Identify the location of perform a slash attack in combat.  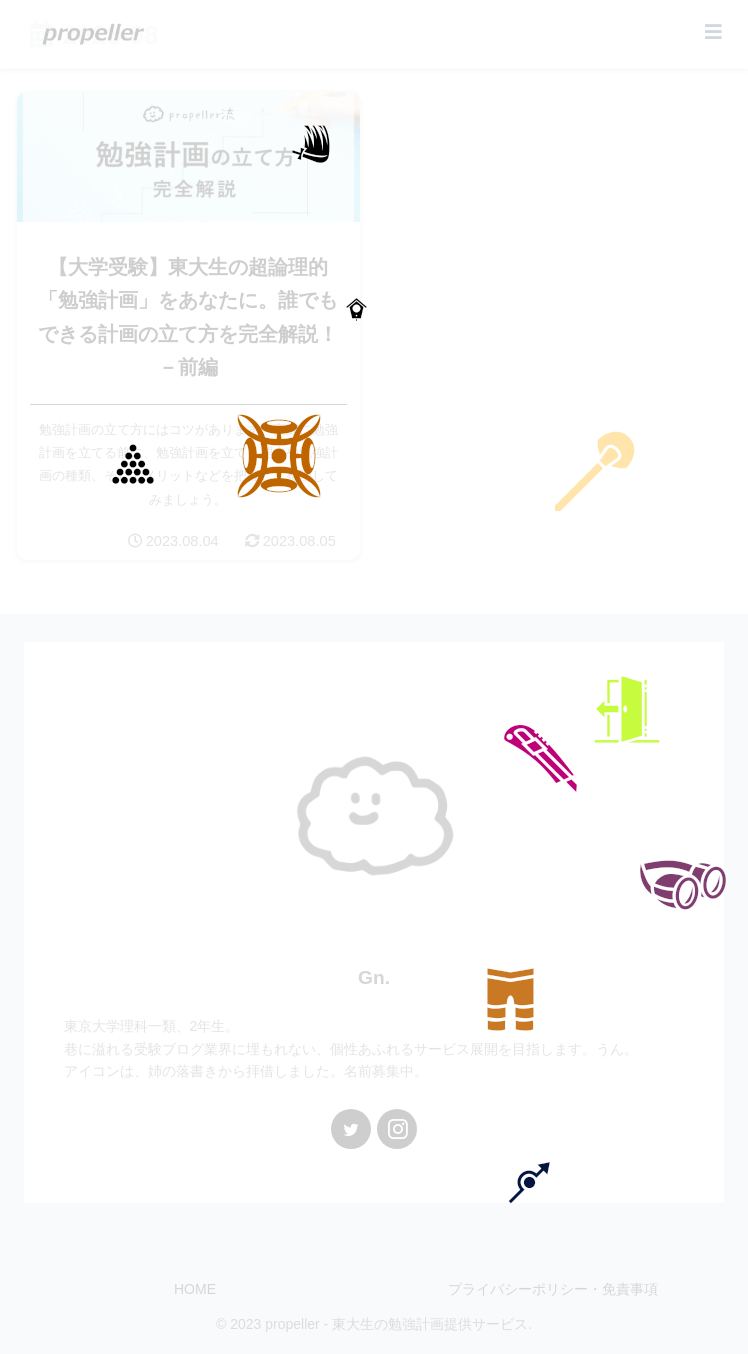
(311, 144).